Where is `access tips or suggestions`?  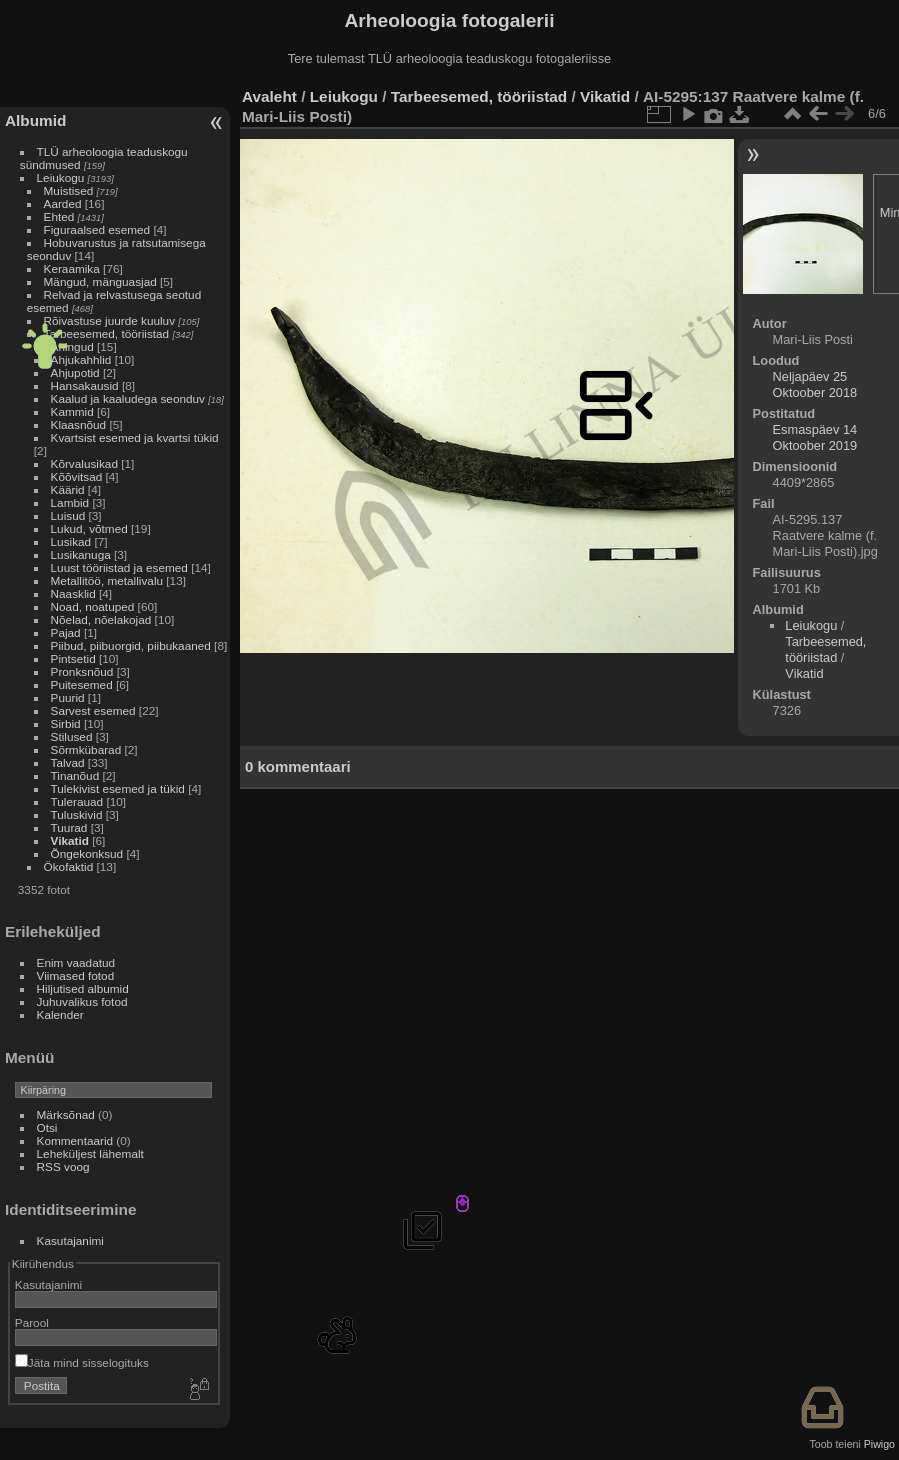
access tips or suggestions is located at coordinates (45, 346).